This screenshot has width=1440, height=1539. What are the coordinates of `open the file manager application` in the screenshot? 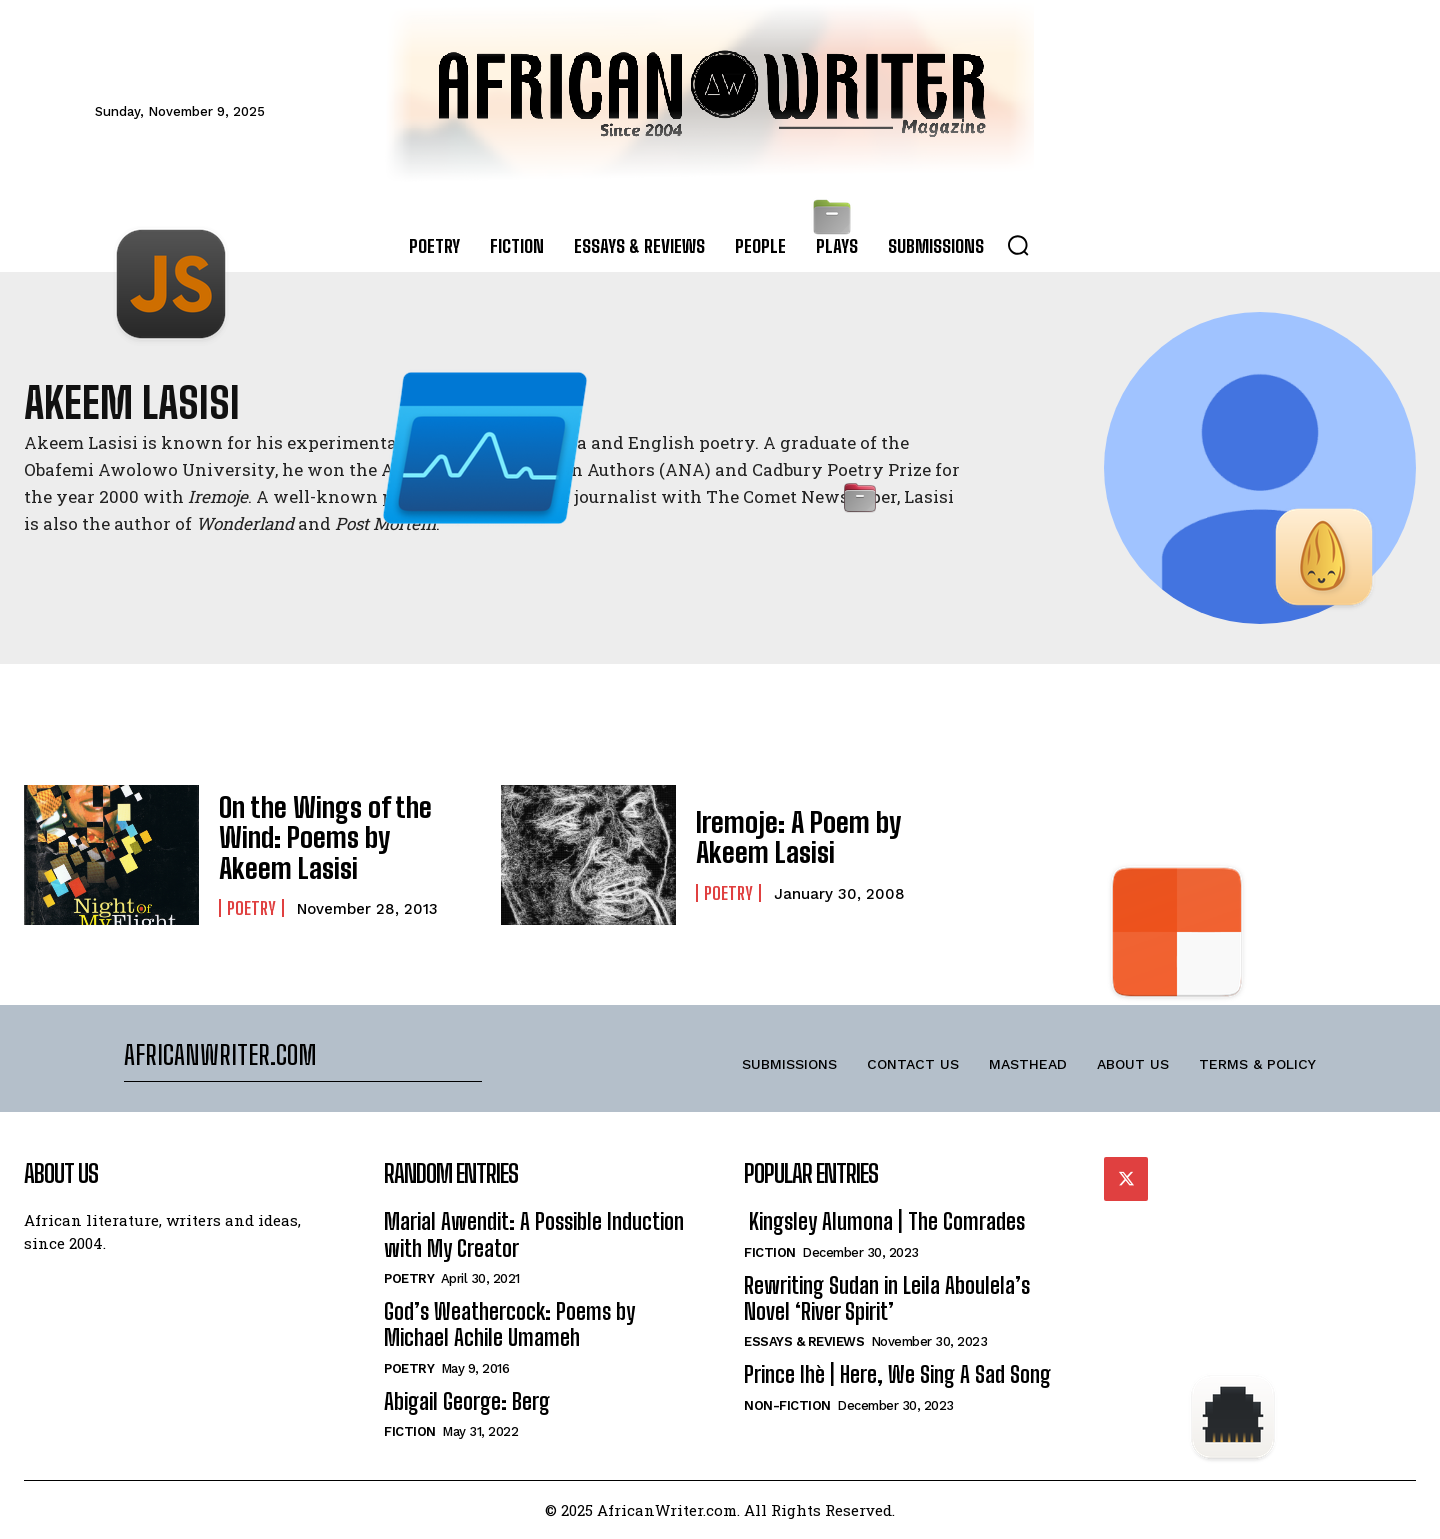 It's located at (860, 497).